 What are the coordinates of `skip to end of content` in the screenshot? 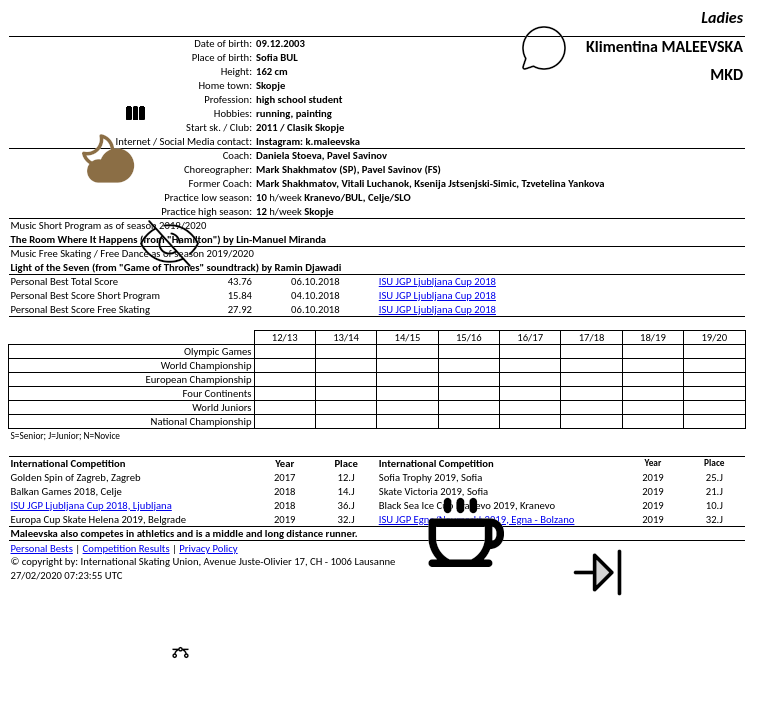 It's located at (598, 572).